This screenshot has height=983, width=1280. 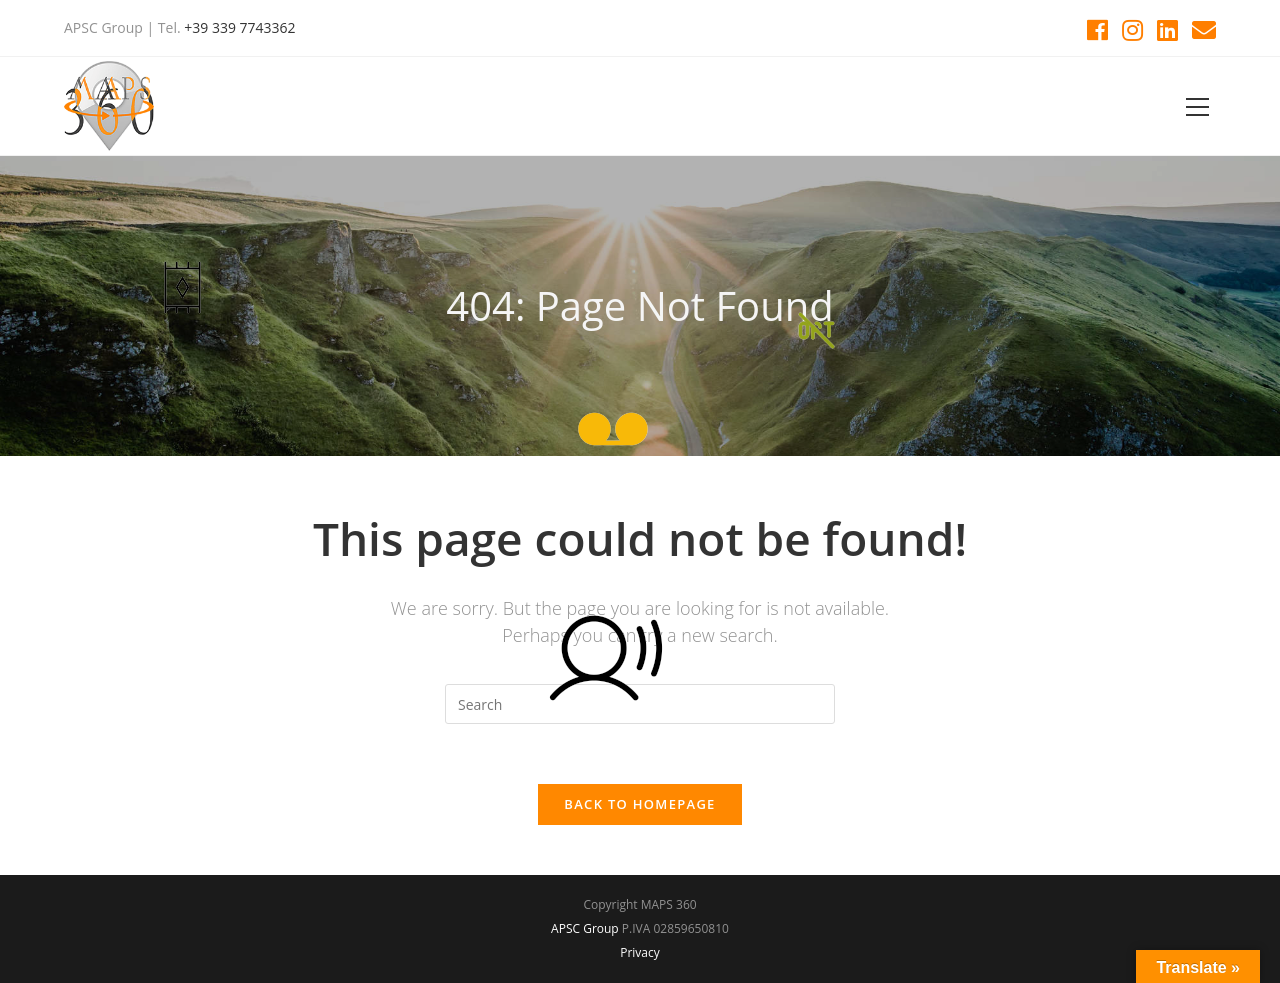 I want to click on user audio or voice settings, so click(x=604, y=658).